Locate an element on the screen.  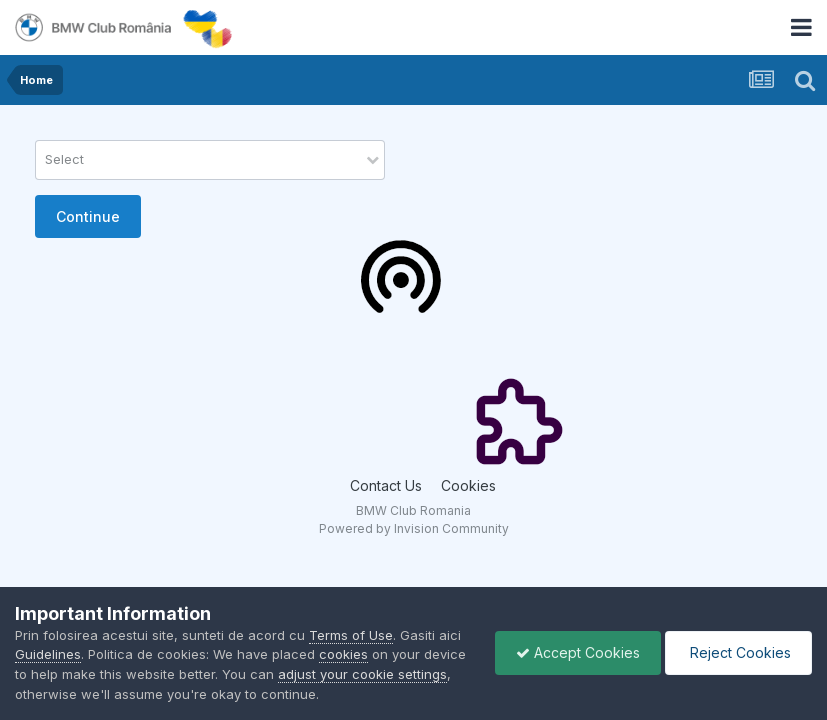
enable wifi hotspot or tethering is located at coordinates (401, 276).